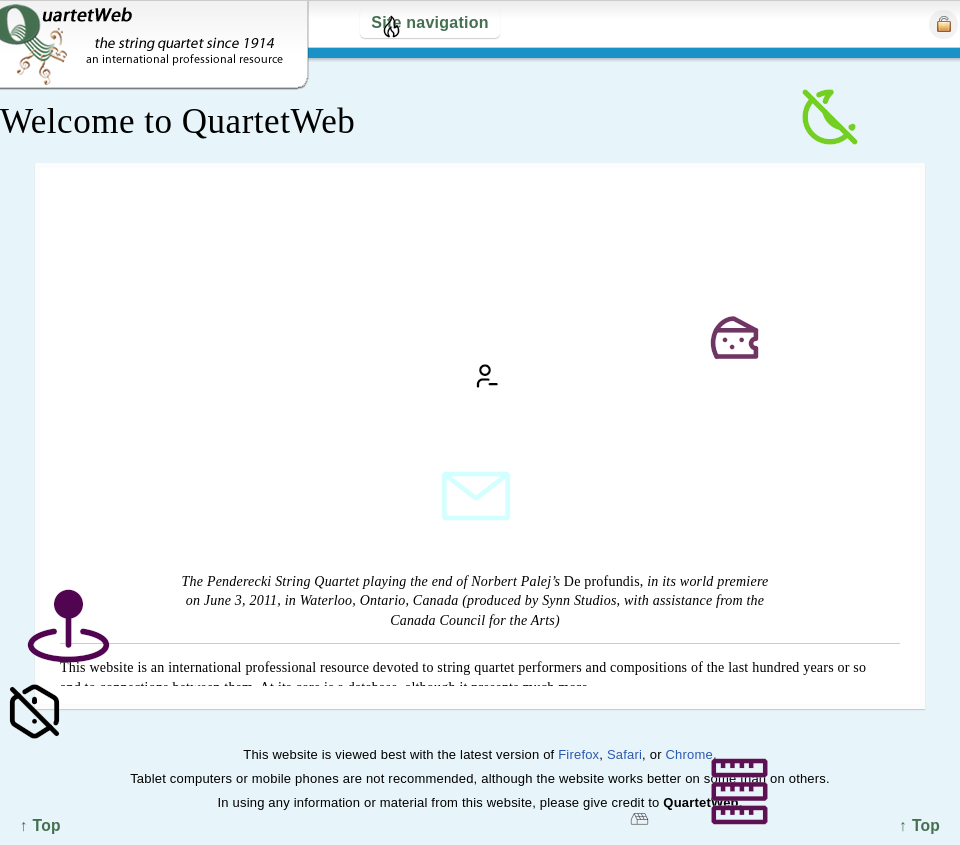 Image resolution: width=960 pixels, height=845 pixels. Describe the element at coordinates (734, 337) in the screenshot. I see `browse dairy or cheese products` at that location.